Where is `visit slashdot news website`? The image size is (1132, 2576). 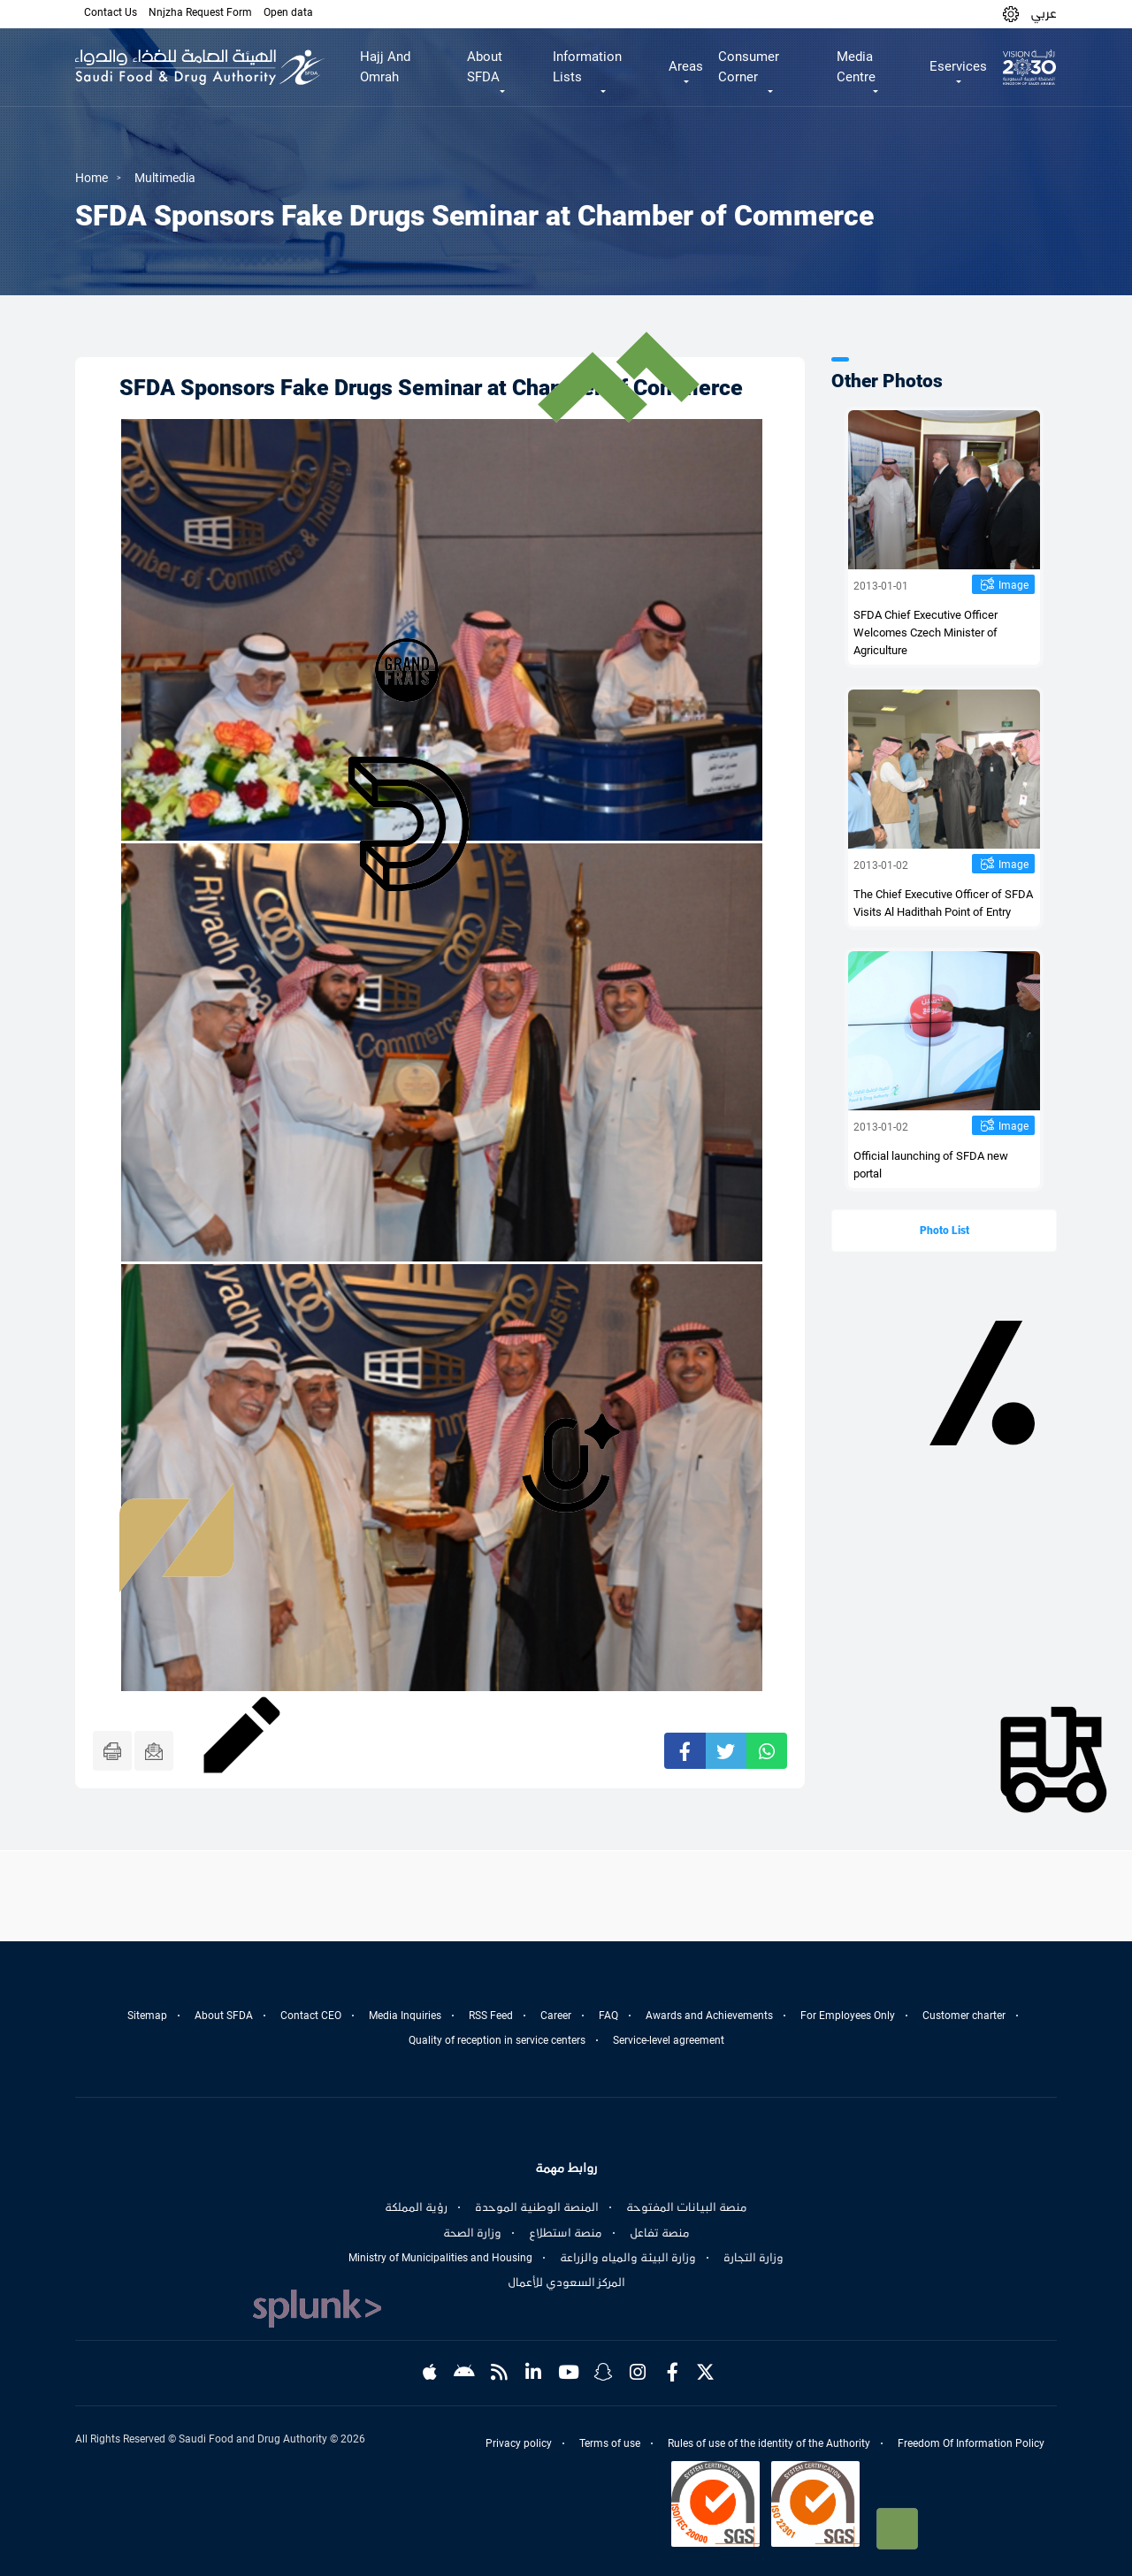 visit slashdot news website is located at coordinates (982, 1383).